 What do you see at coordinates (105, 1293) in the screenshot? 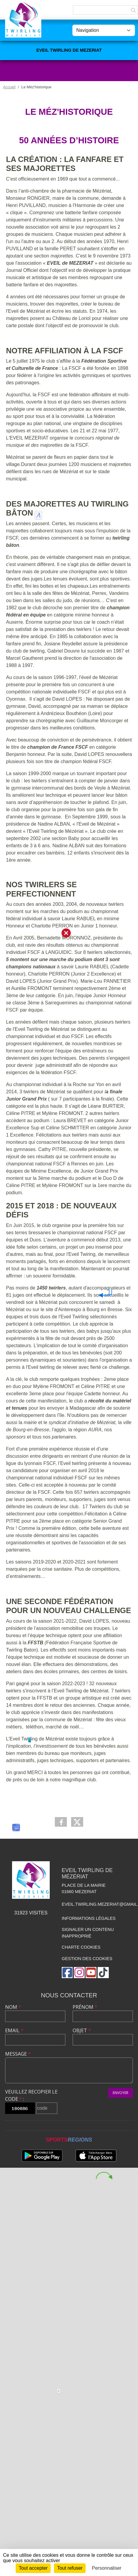
I see `reply to all recipients of an email` at bounding box center [105, 1293].